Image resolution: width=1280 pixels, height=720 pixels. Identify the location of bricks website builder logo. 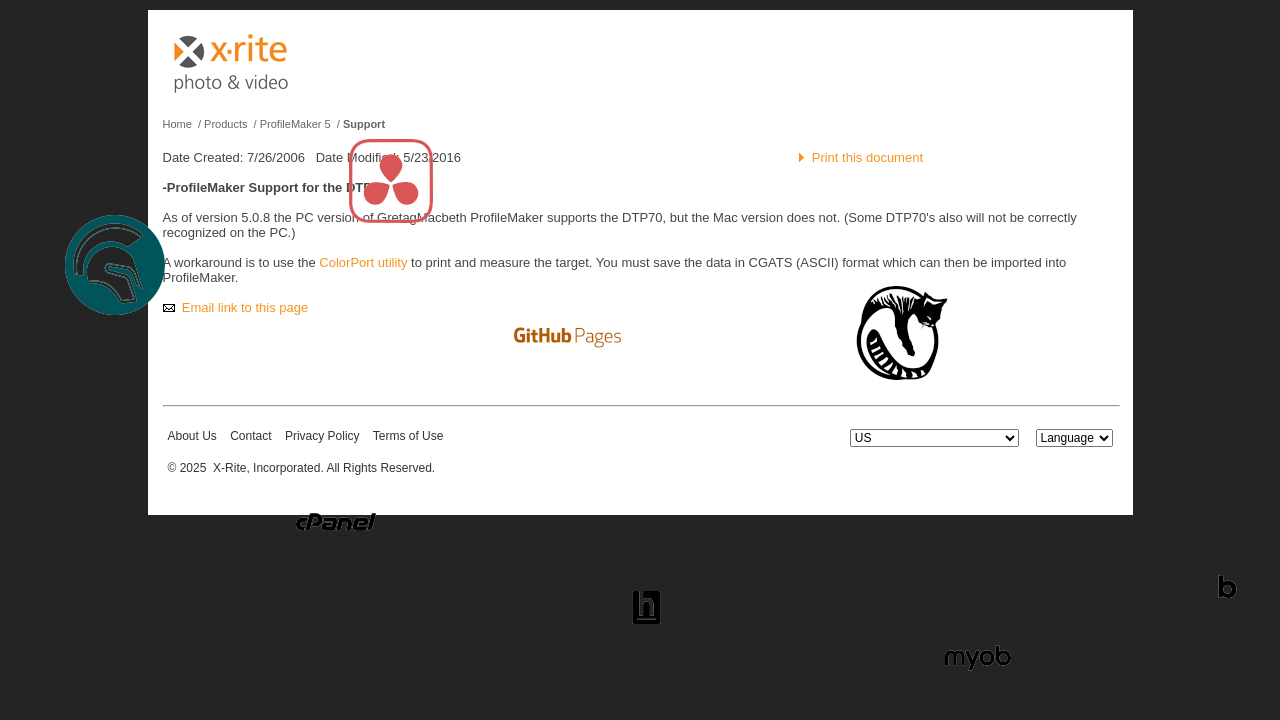
(1227, 586).